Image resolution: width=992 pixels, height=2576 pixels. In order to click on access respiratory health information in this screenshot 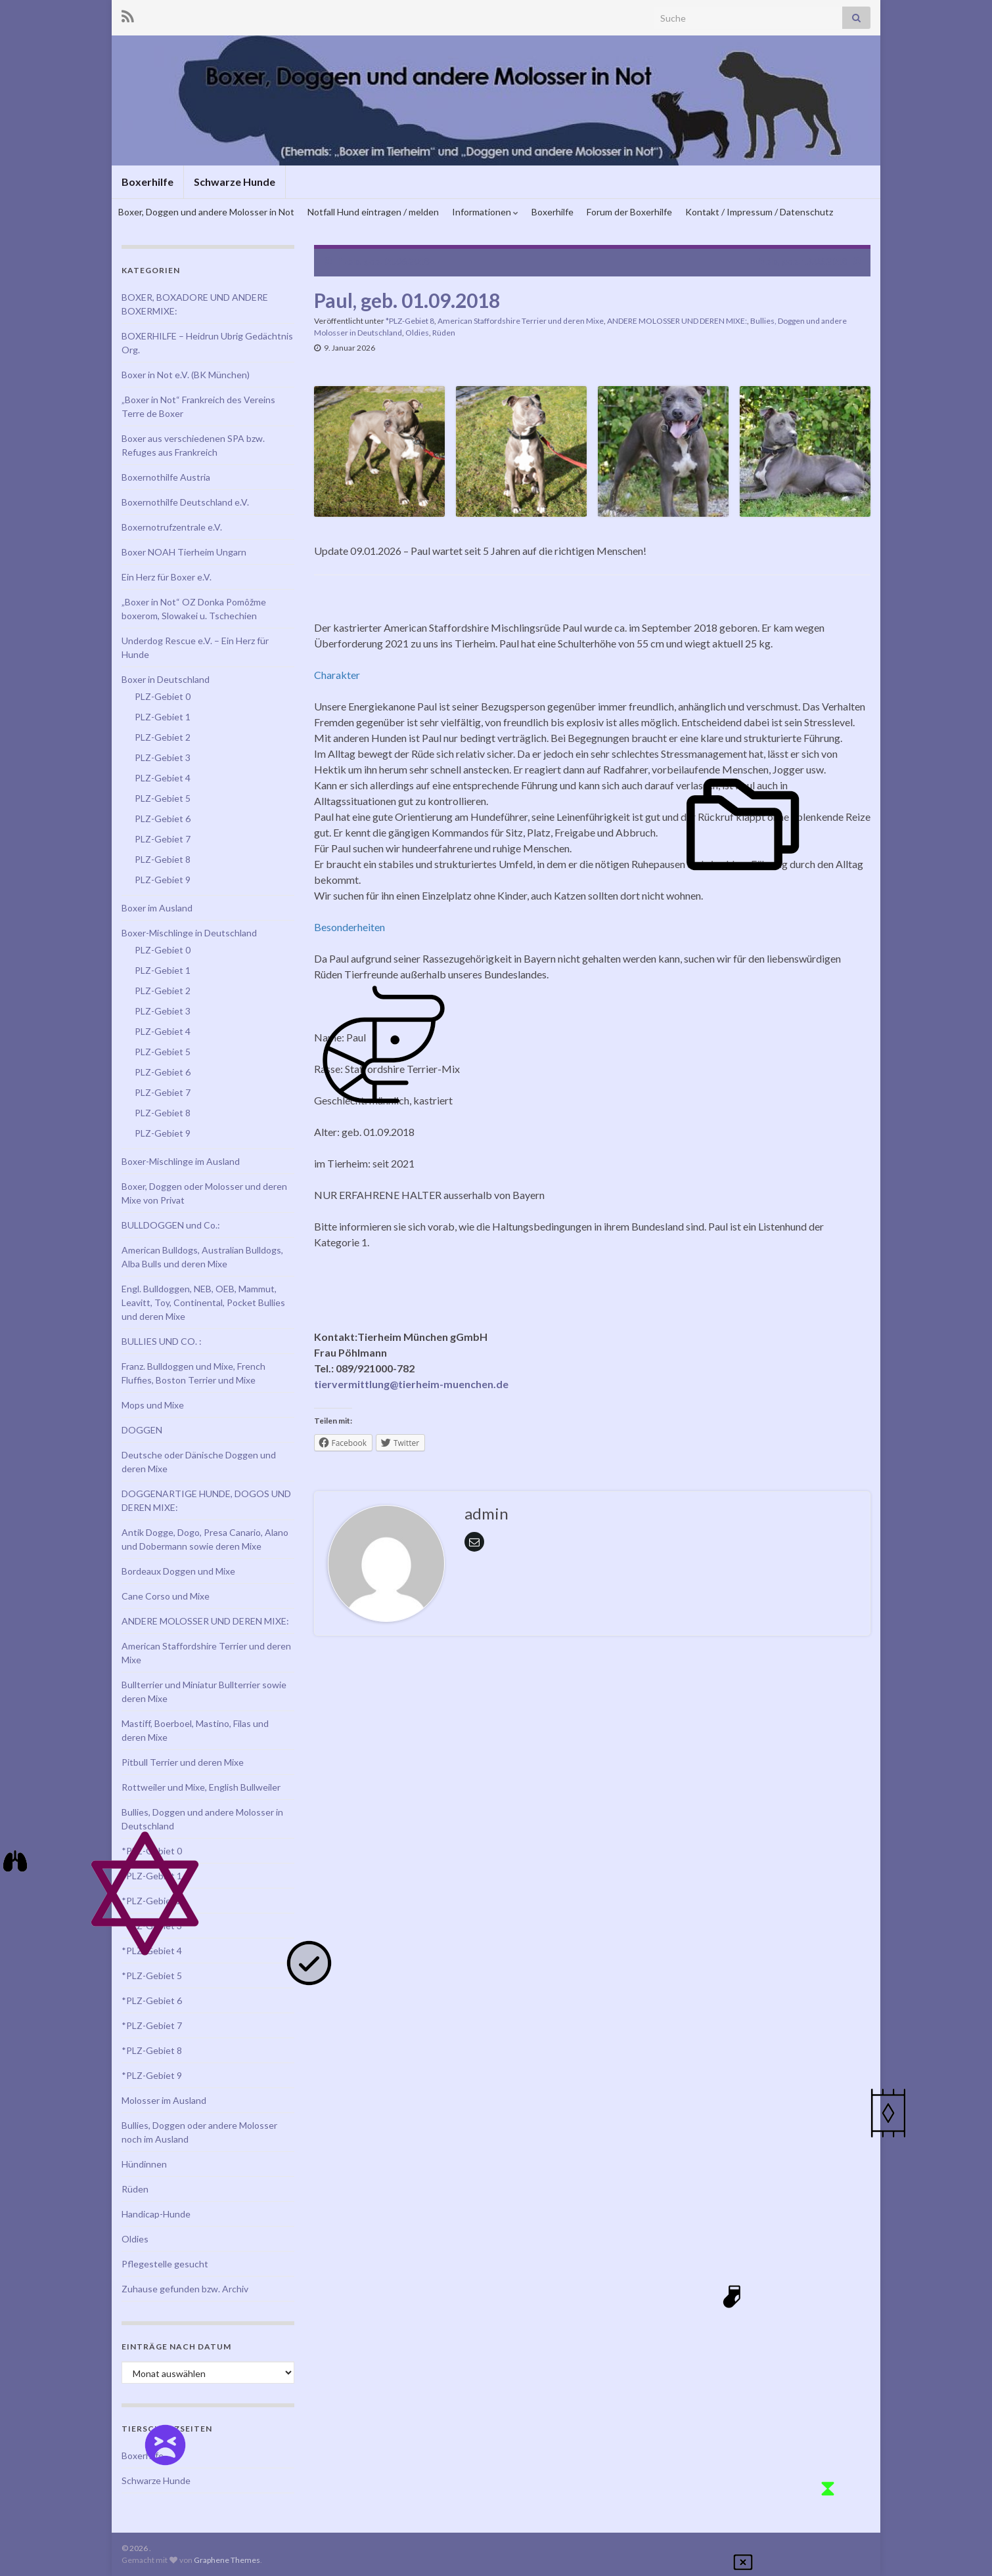, I will do `click(15, 1861)`.